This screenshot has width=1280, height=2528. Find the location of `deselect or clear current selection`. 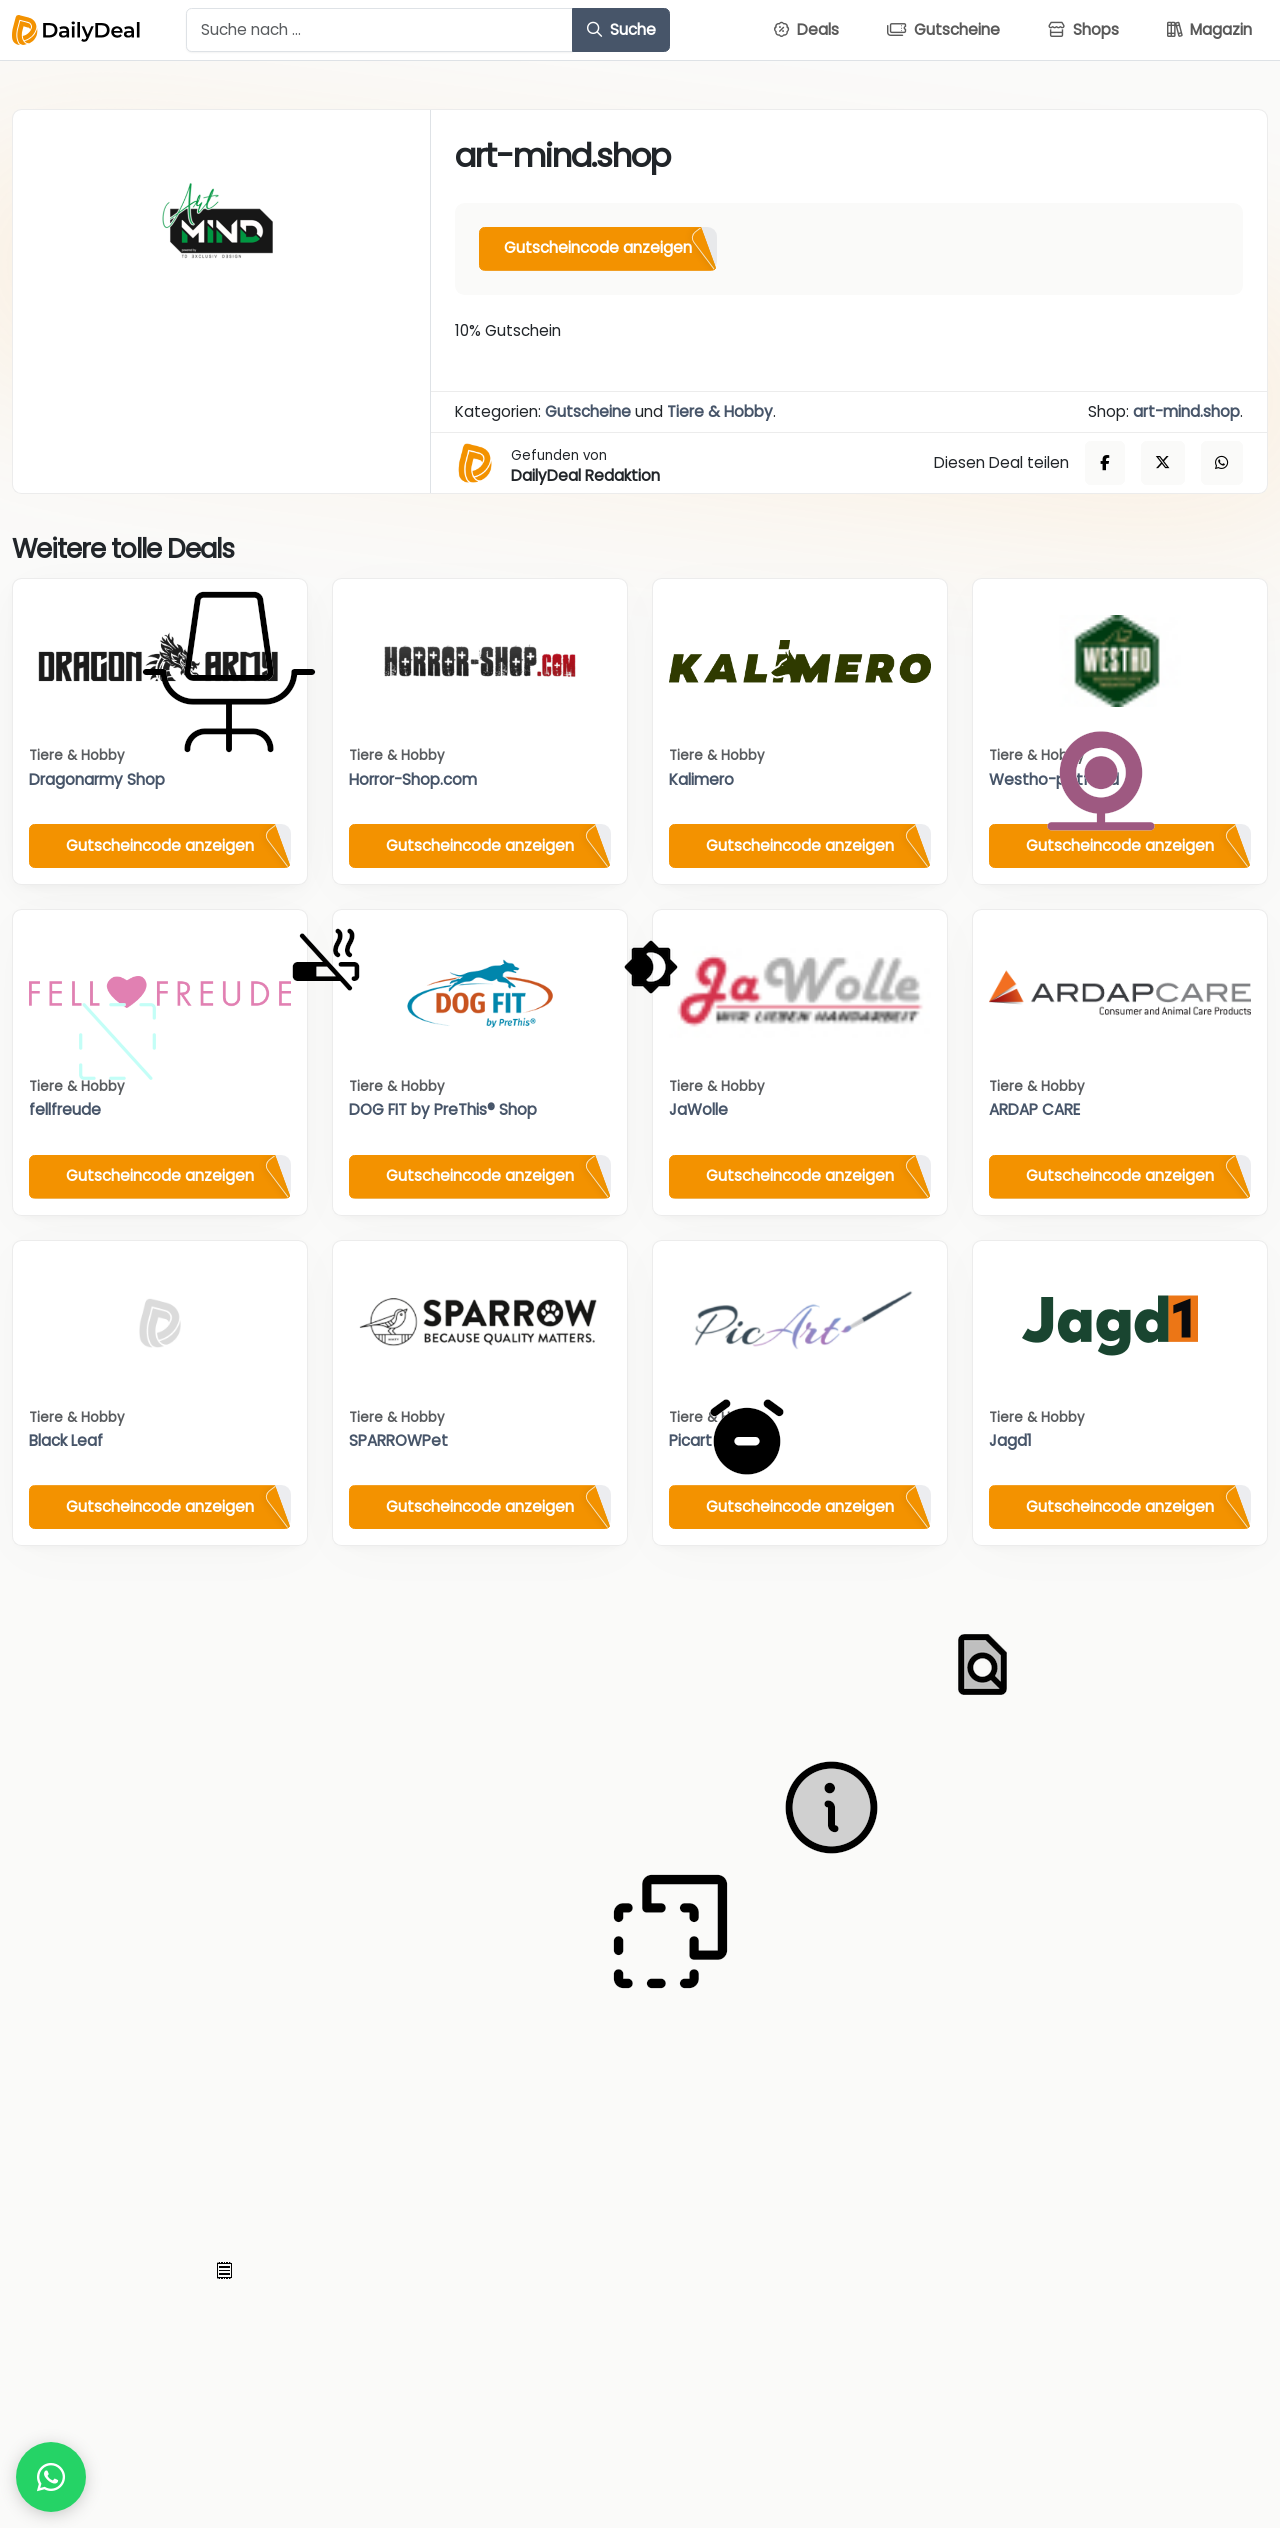

deselect or clear current selection is located at coordinates (117, 1041).